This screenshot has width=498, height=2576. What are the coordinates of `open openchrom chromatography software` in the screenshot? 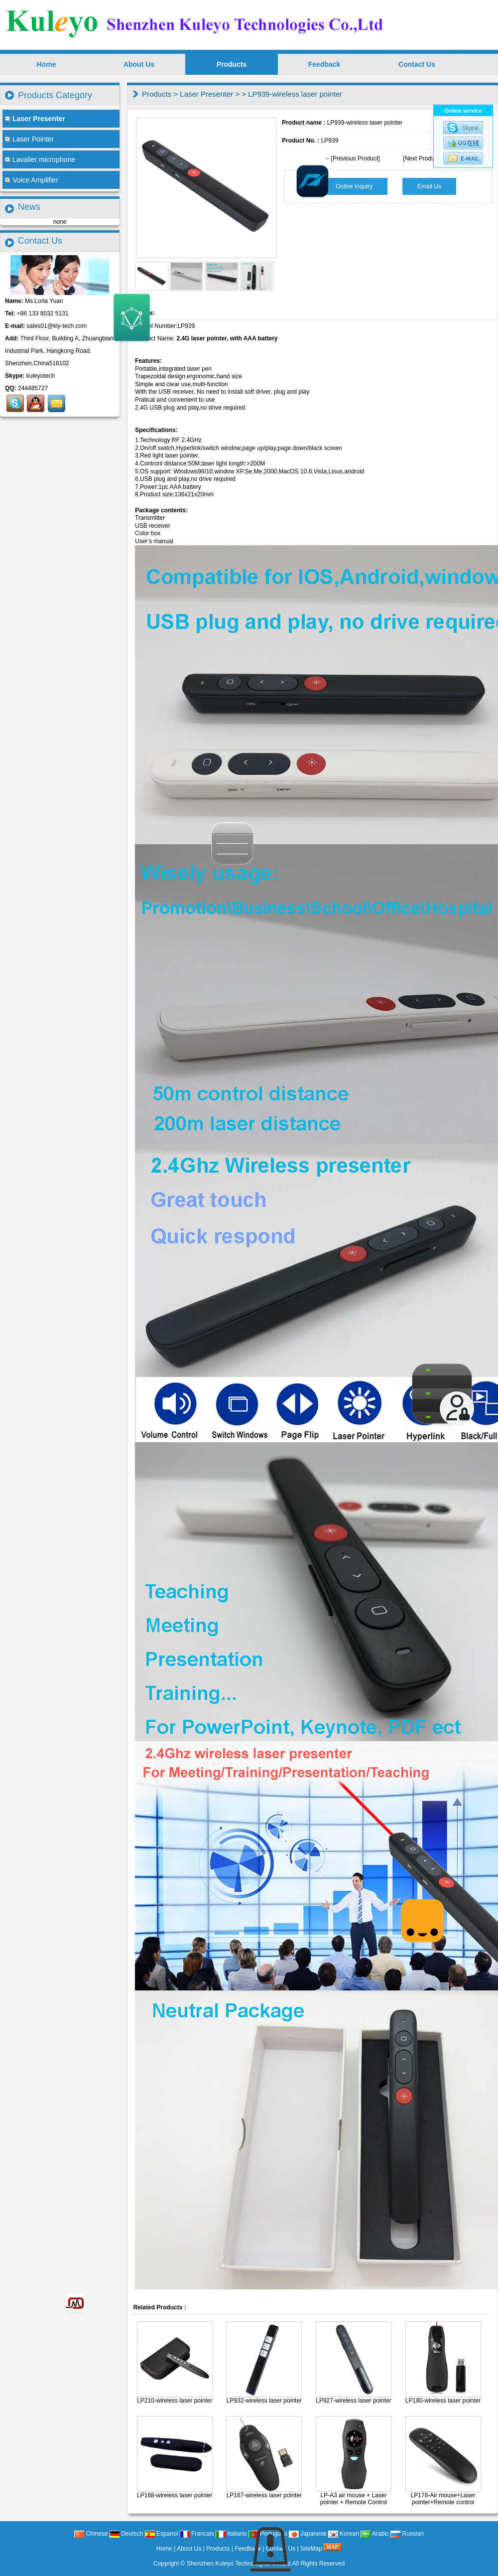 It's located at (76, 2303).